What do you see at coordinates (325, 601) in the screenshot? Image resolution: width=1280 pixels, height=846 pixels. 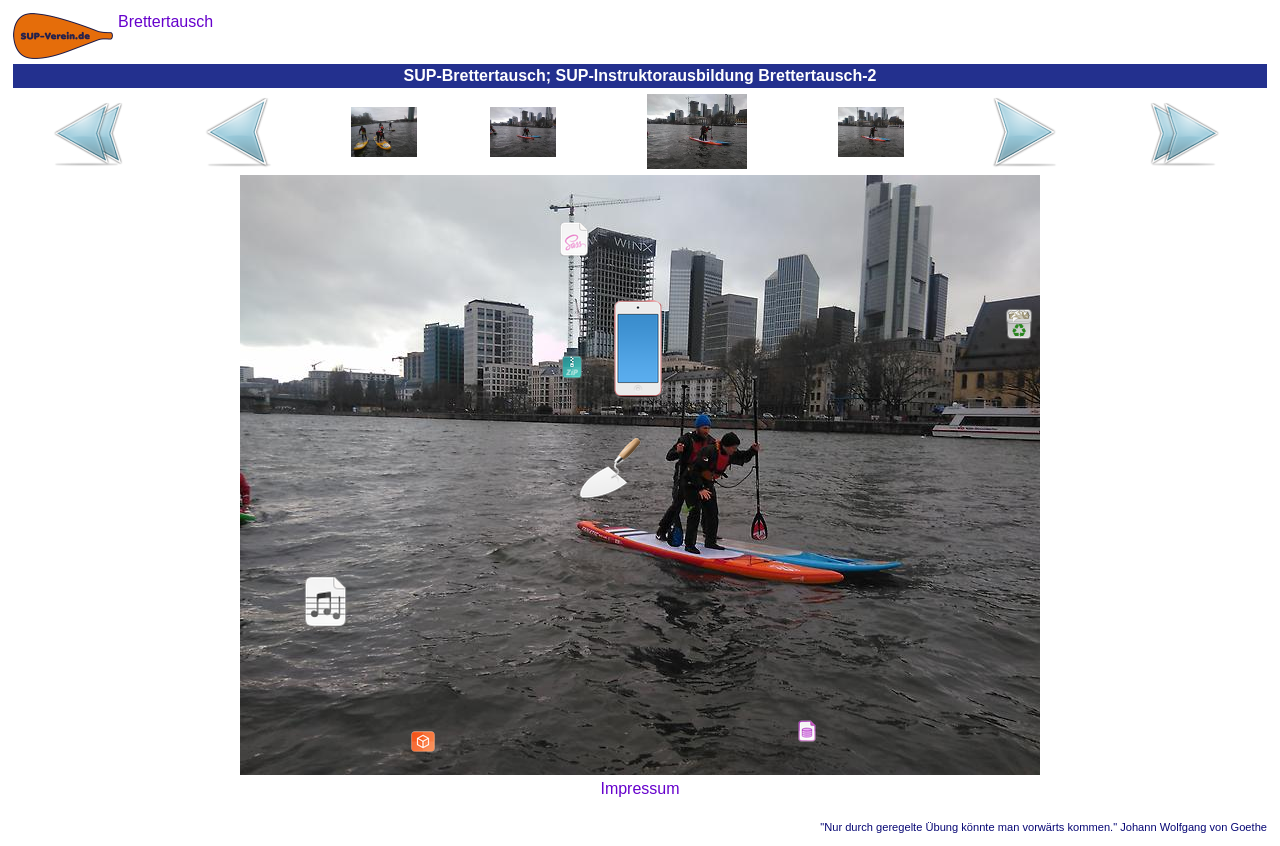 I see `an iMelody ringtone file` at bounding box center [325, 601].